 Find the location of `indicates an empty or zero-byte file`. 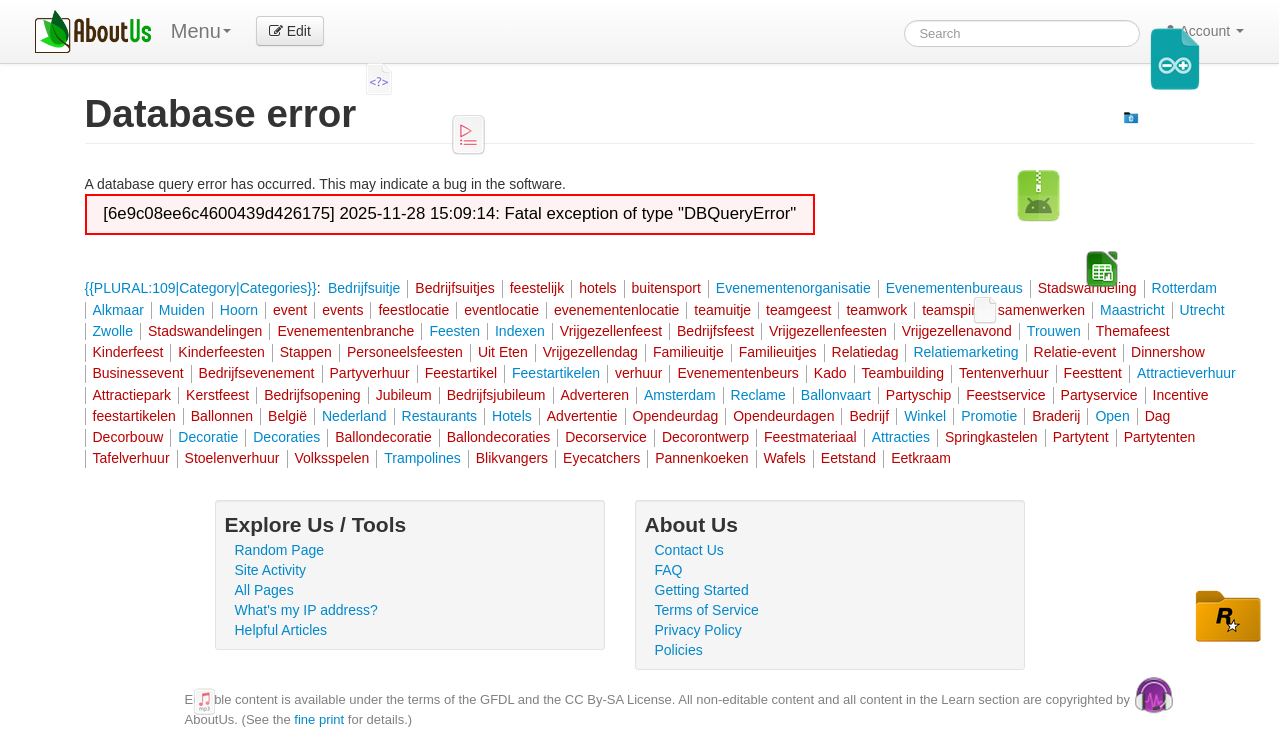

indicates an empty or zero-byte file is located at coordinates (985, 310).